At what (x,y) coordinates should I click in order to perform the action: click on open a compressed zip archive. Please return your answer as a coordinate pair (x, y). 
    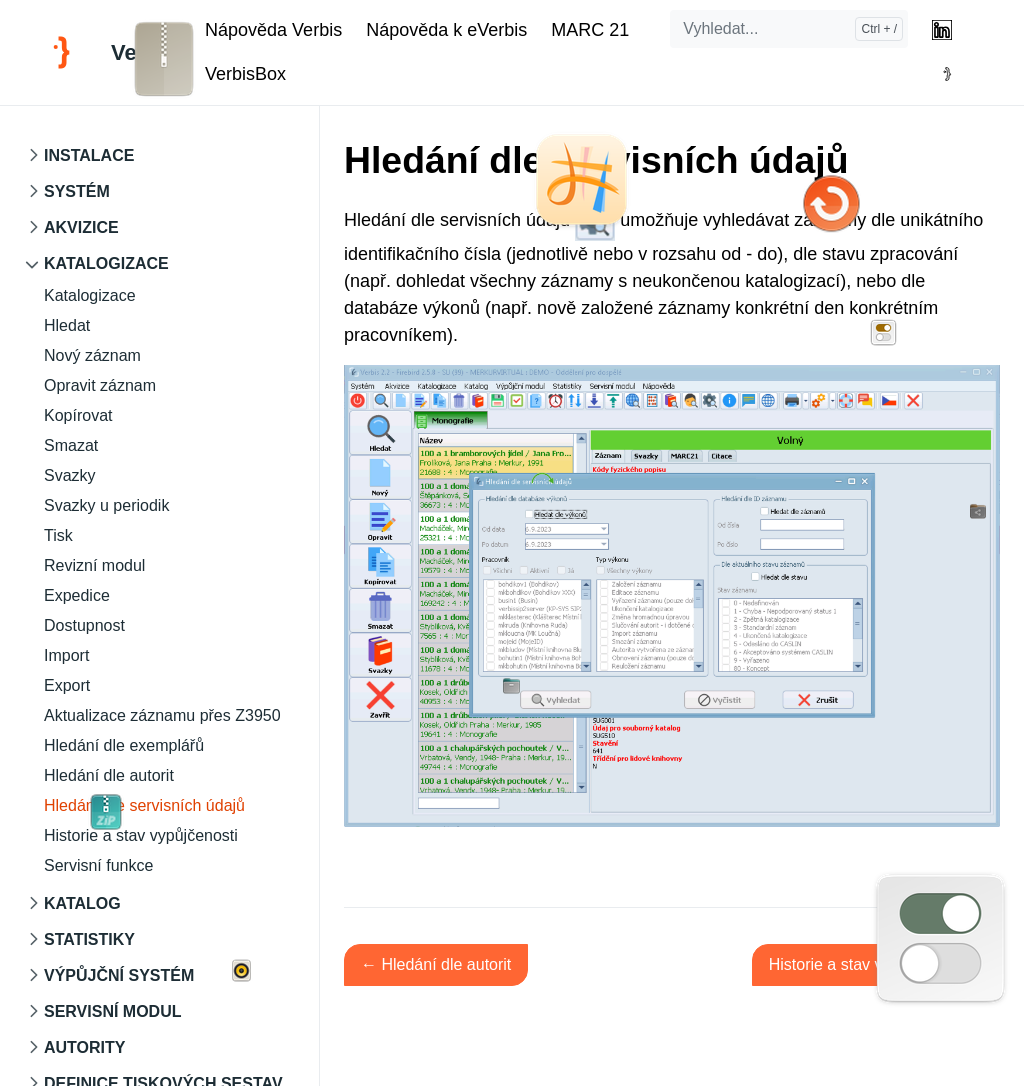
    Looking at the image, I should click on (106, 812).